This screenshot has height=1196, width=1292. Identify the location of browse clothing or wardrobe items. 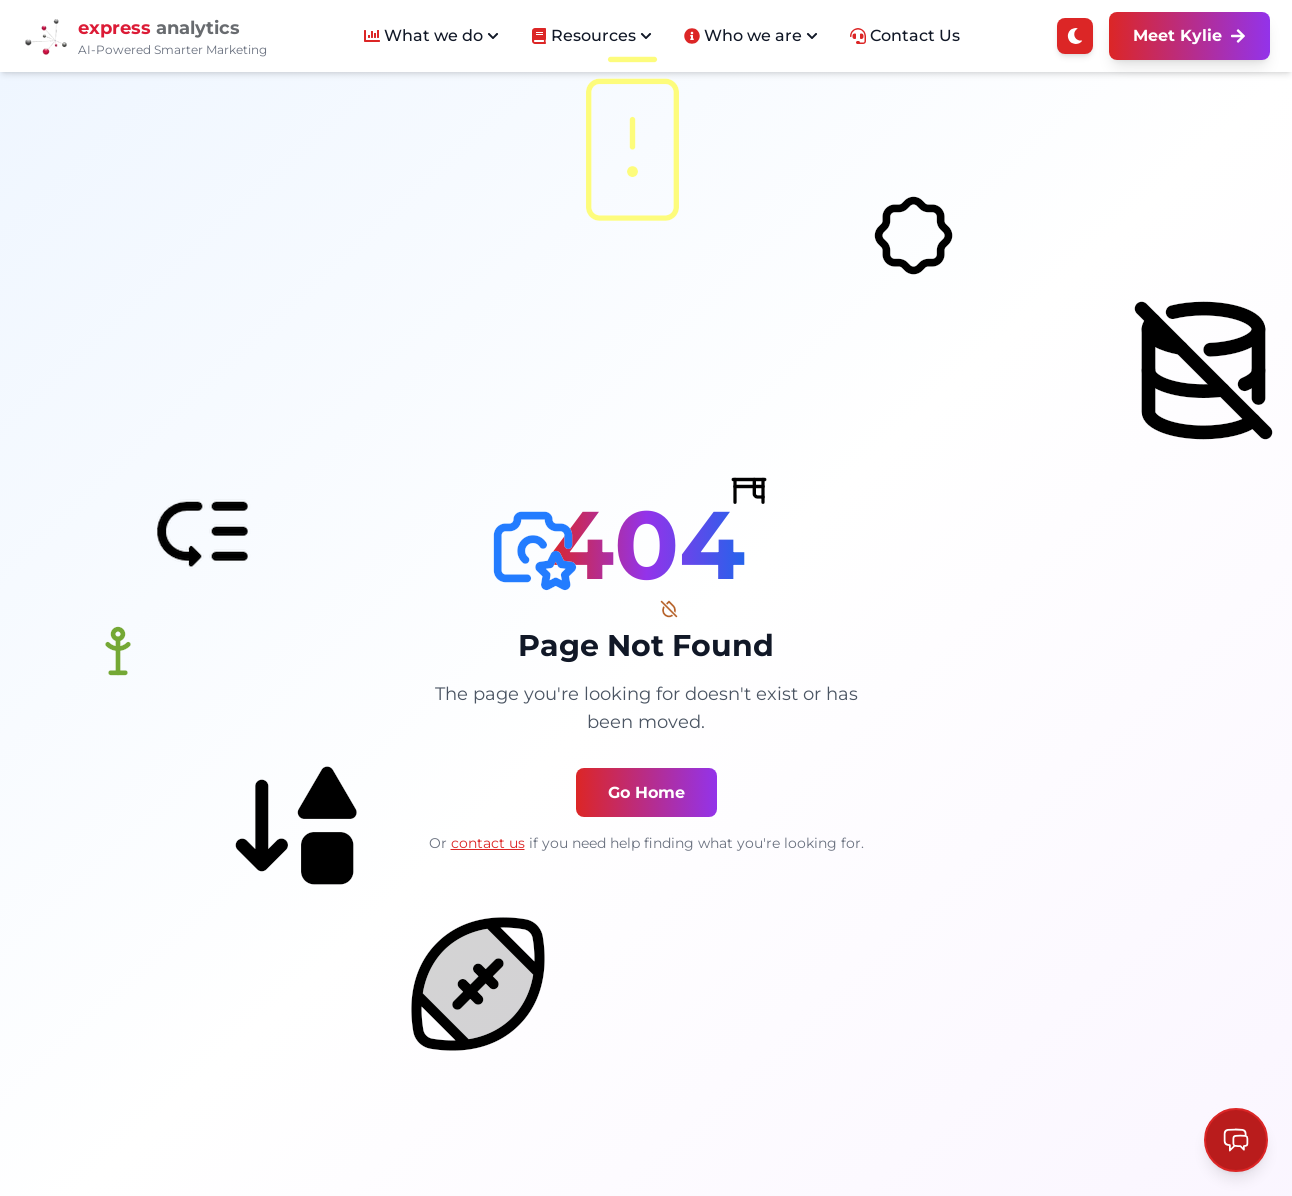
(118, 651).